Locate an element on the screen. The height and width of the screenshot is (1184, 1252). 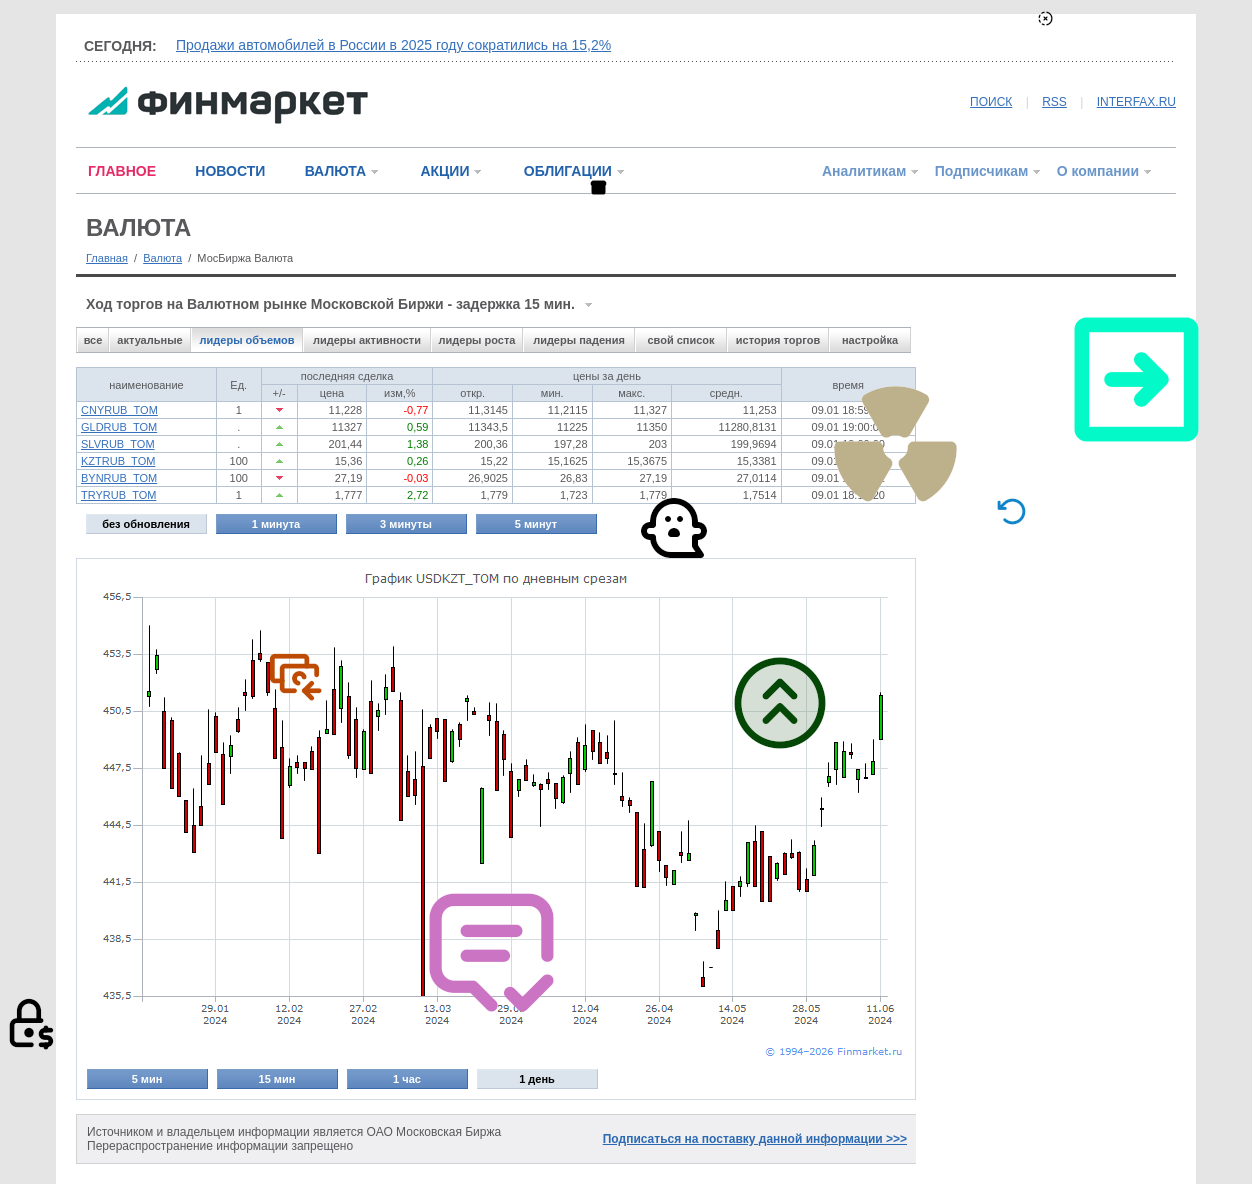
enable ghost mode or incognito browsing is located at coordinates (674, 528).